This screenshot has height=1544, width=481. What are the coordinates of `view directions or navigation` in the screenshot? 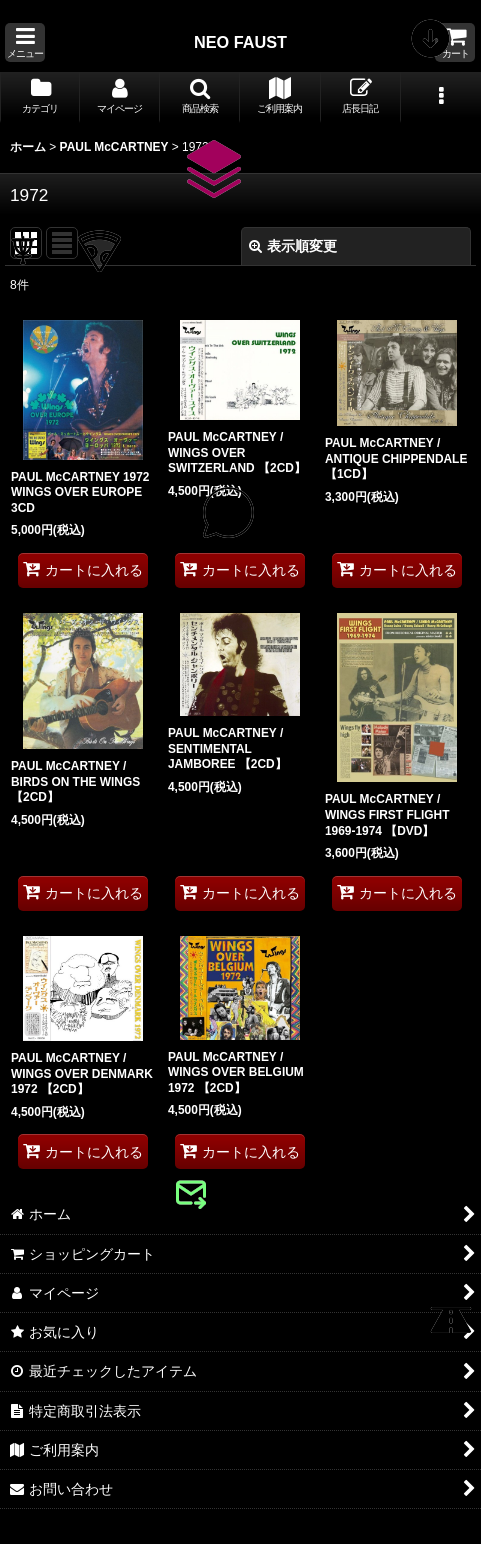 It's located at (451, 1320).